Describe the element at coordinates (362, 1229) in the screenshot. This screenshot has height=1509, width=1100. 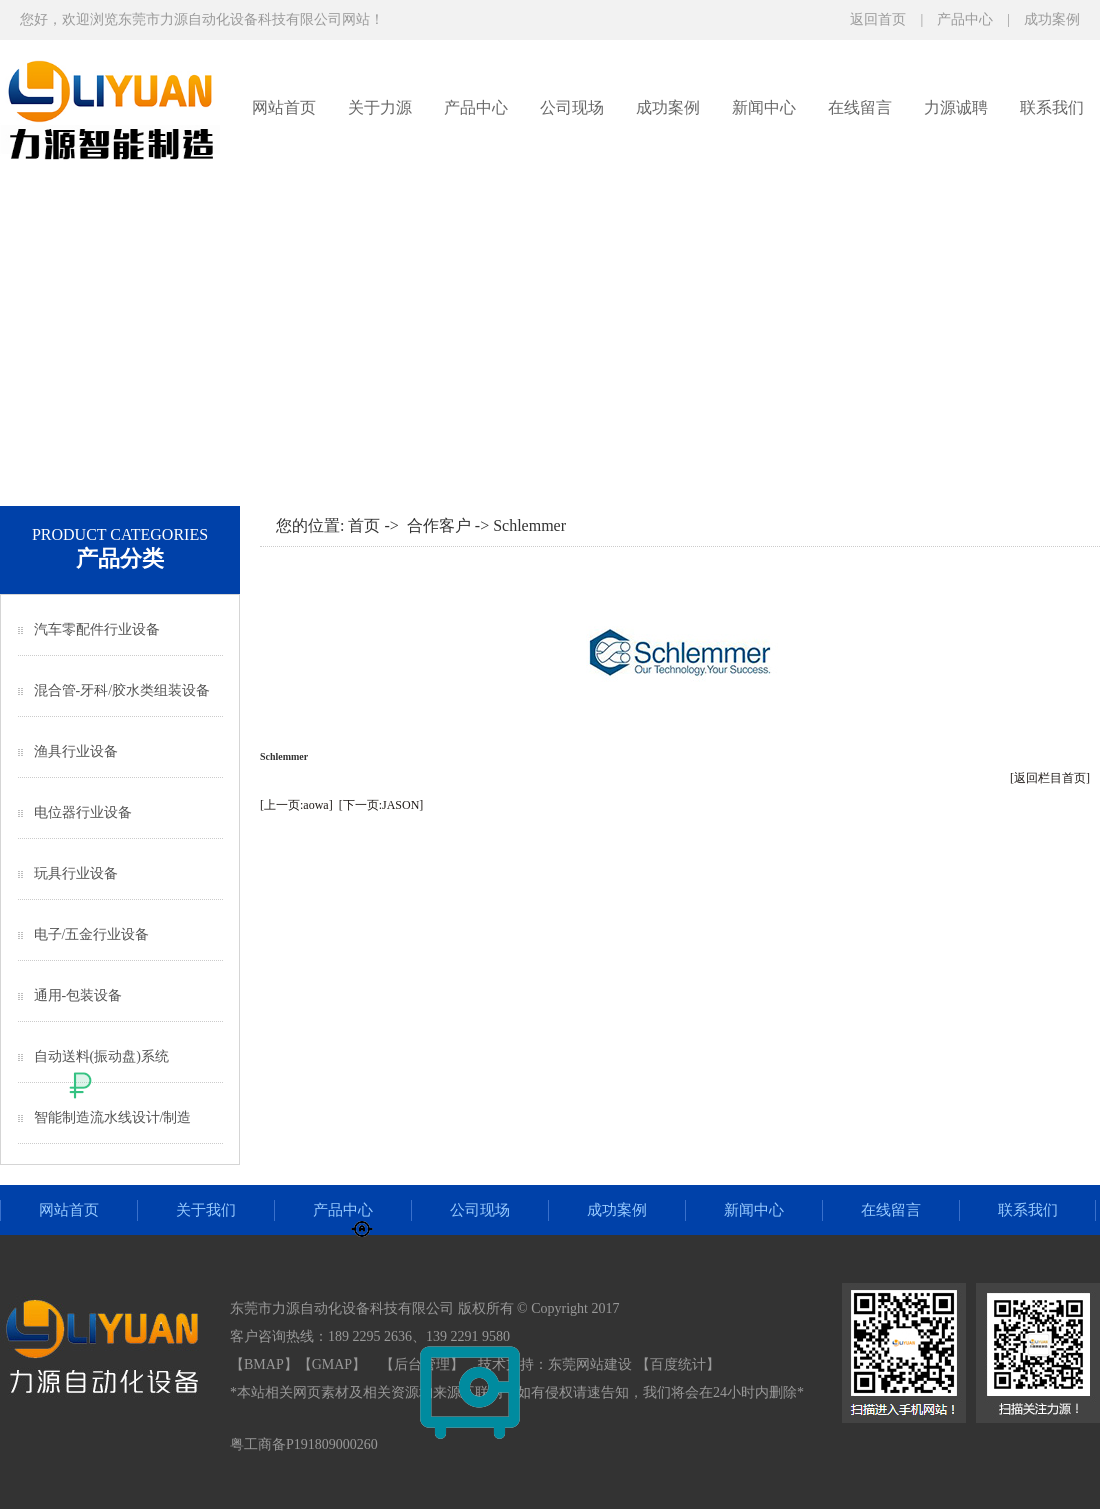
I see `ammeter symbol for circuit diagrams` at that location.